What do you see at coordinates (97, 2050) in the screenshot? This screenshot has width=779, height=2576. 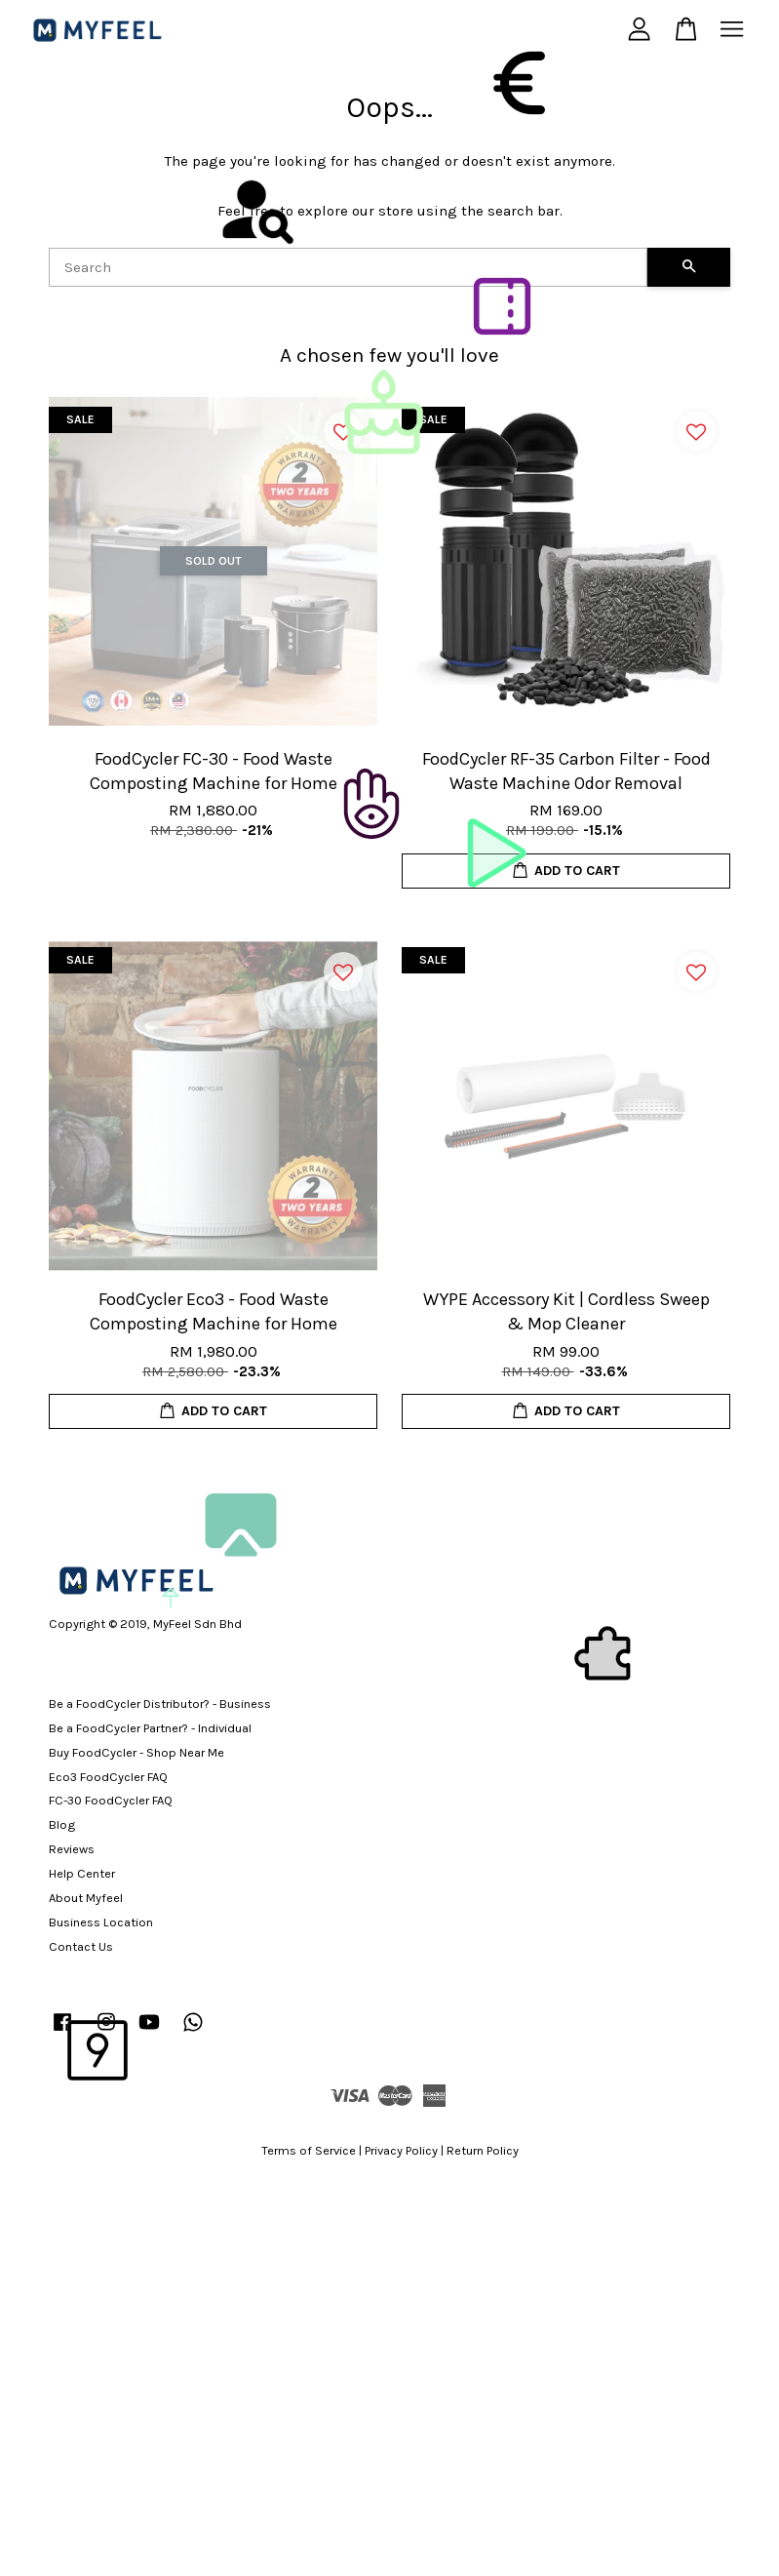 I see `select or input the number nine` at bounding box center [97, 2050].